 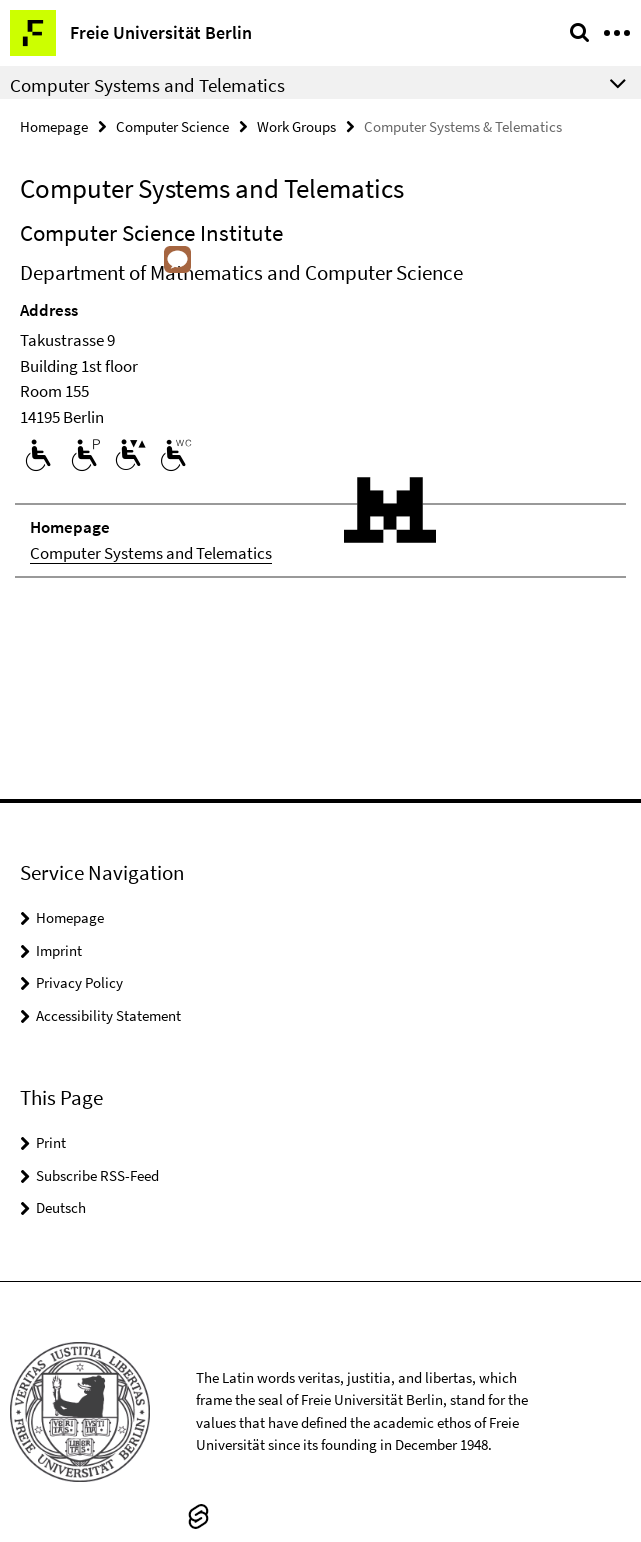 What do you see at coordinates (177, 259) in the screenshot?
I see `open iMessage app` at bounding box center [177, 259].